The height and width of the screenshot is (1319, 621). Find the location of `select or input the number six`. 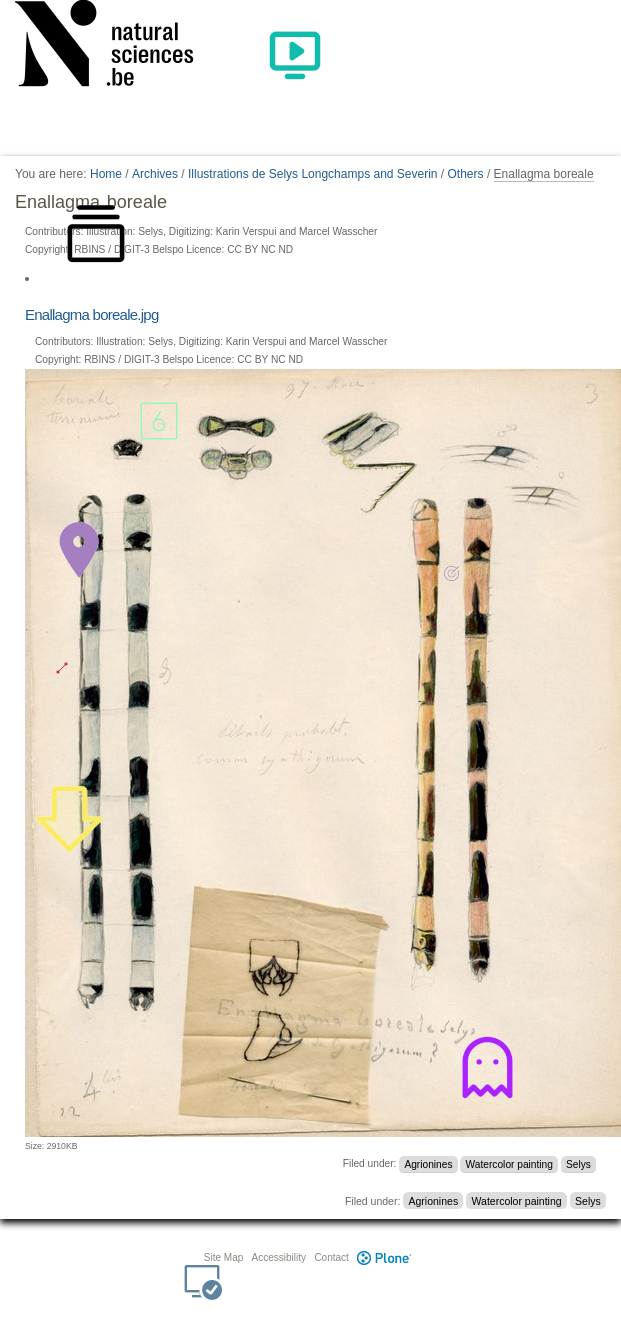

select or input the number six is located at coordinates (159, 421).